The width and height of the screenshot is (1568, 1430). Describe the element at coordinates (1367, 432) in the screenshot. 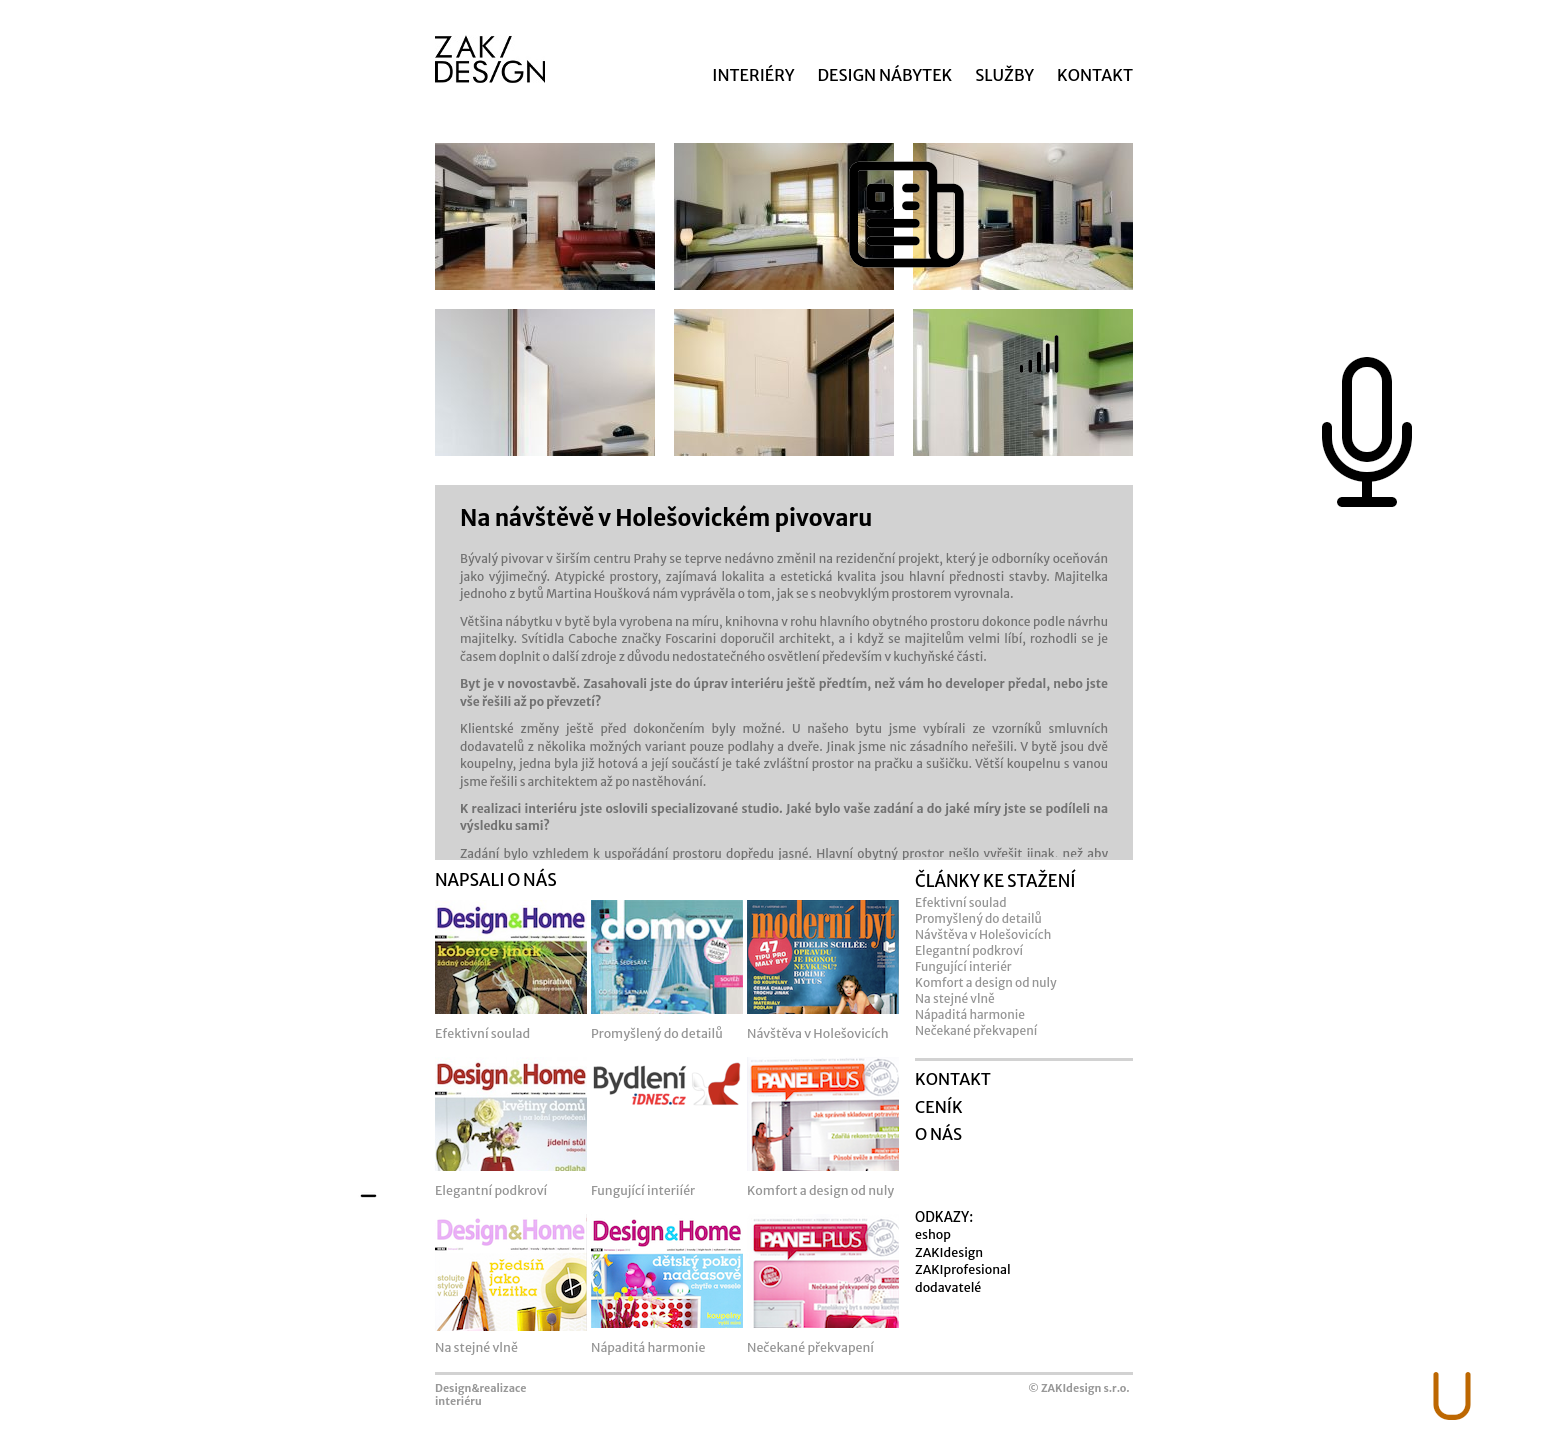

I see `tap to record audio or voice message` at that location.